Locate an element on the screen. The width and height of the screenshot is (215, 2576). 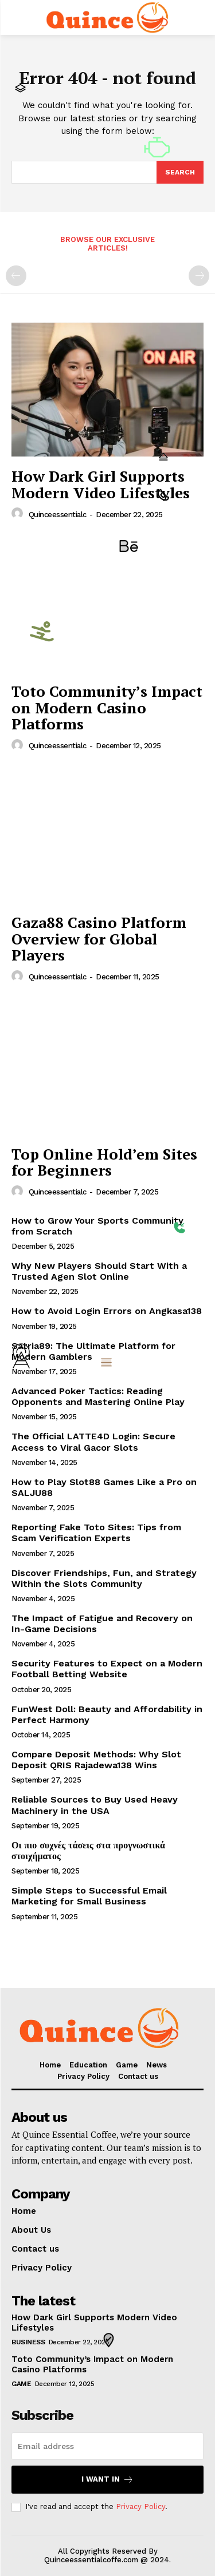
indicates an incoming call is located at coordinates (179, 1227).